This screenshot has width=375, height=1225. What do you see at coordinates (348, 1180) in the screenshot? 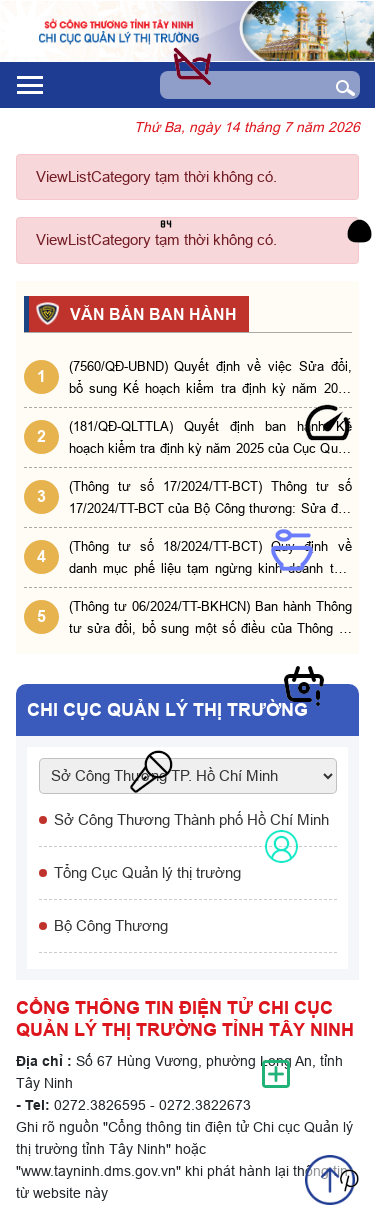
I see `open Pinterest app` at bounding box center [348, 1180].